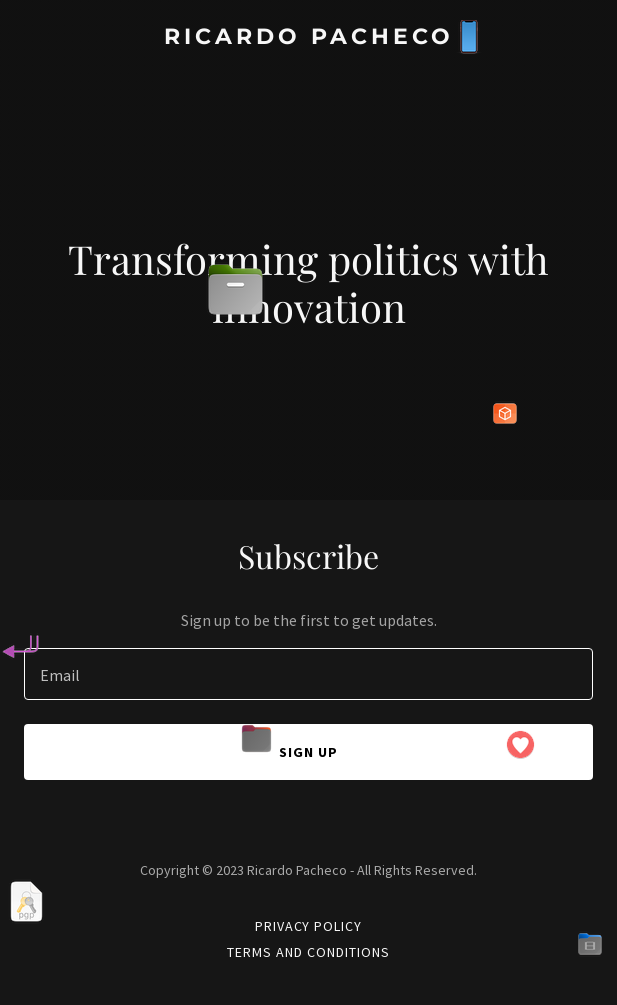 This screenshot has width=617, height=1005. What do you see at coordinates (505, 413) in the screenshot?
I see `open a 3D model file in STL format` at bounding box center [505, 413].